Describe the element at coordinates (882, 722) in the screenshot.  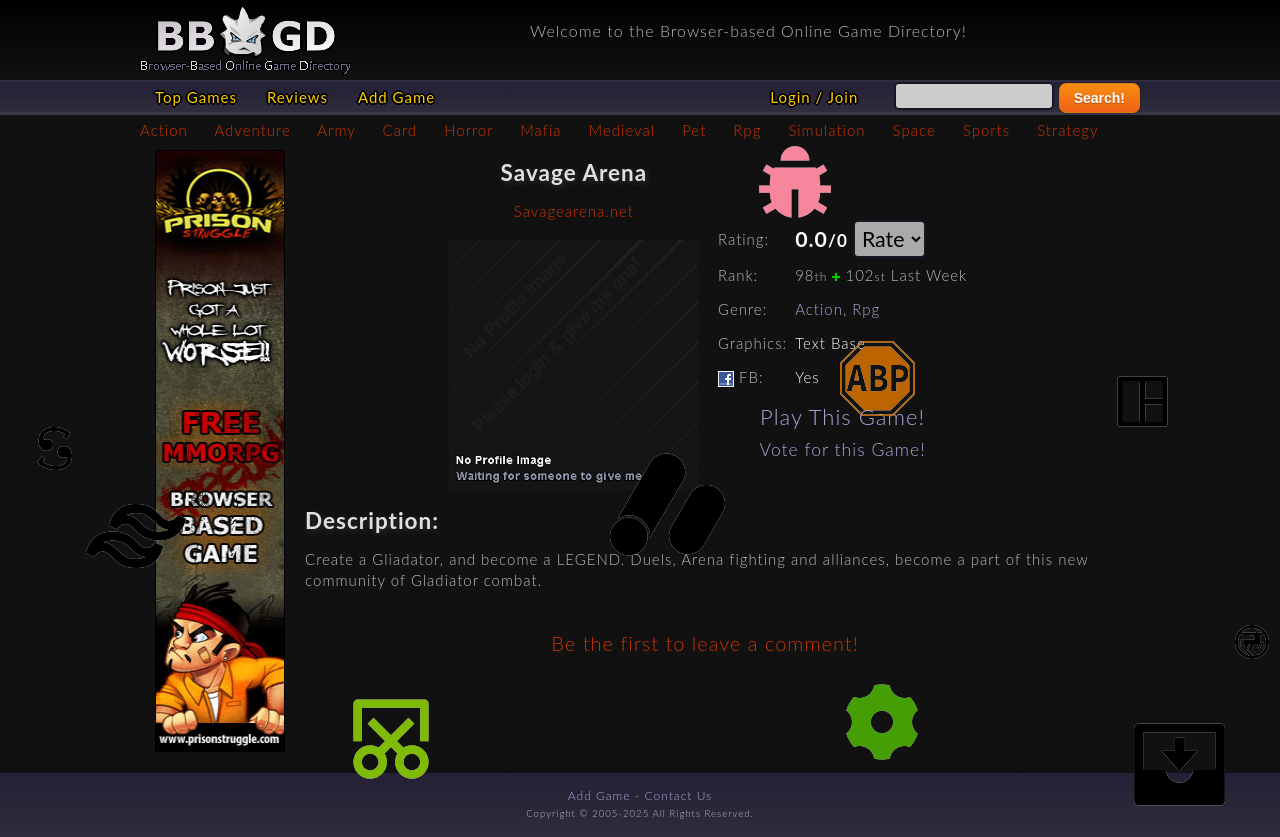
I see `access settings or preferences` at that location.